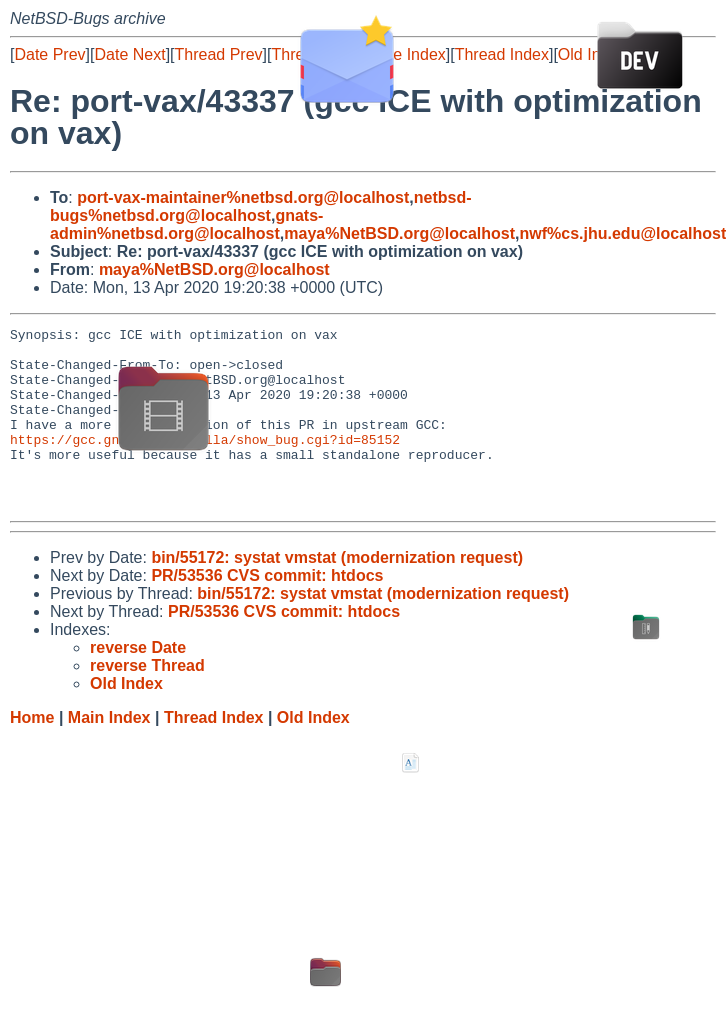 This screenshot has height=1021, width=726. What do you see at coordinates (325, 971) in the screenshot?
I see `indicates a folder is ready to accept a dragged item` at bounding box center [325, 971].